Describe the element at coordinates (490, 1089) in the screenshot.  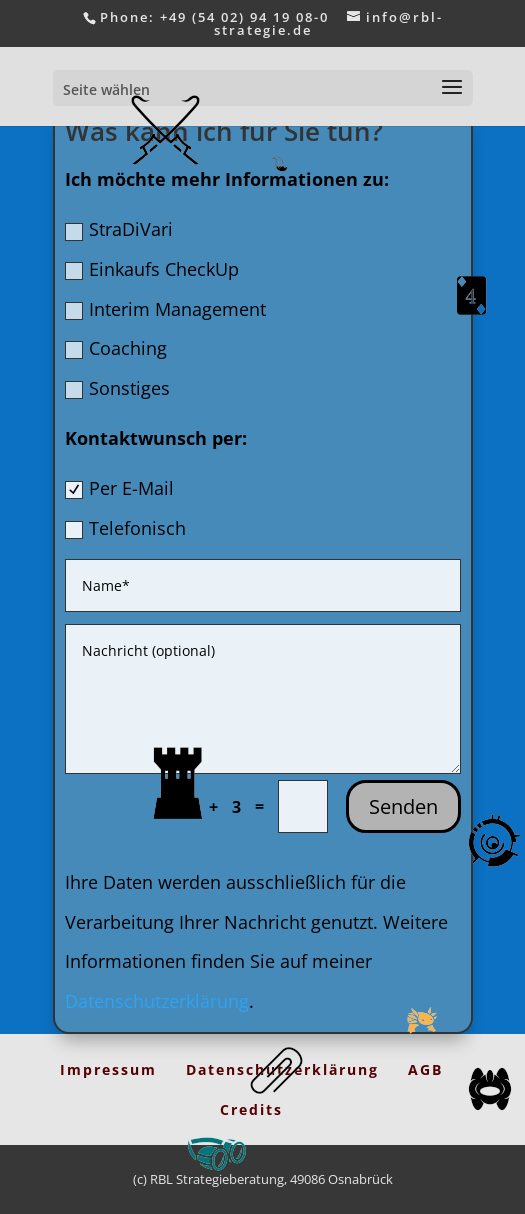
I see `decorative mask or carnival costume icon` at that location.